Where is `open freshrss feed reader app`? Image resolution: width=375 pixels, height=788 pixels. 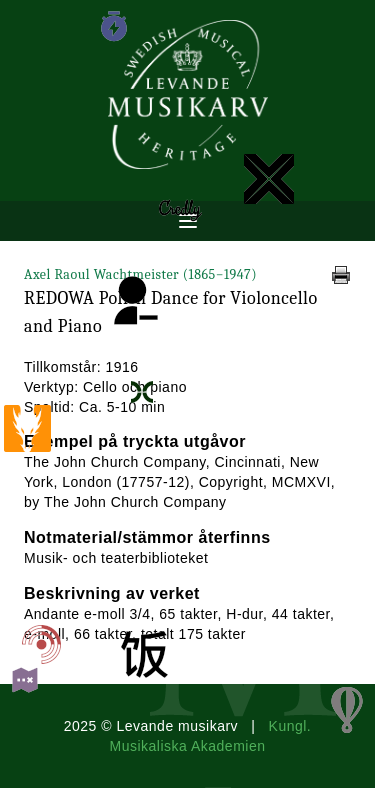 open freshrss feed reader app is located at coordinates (41, 644).